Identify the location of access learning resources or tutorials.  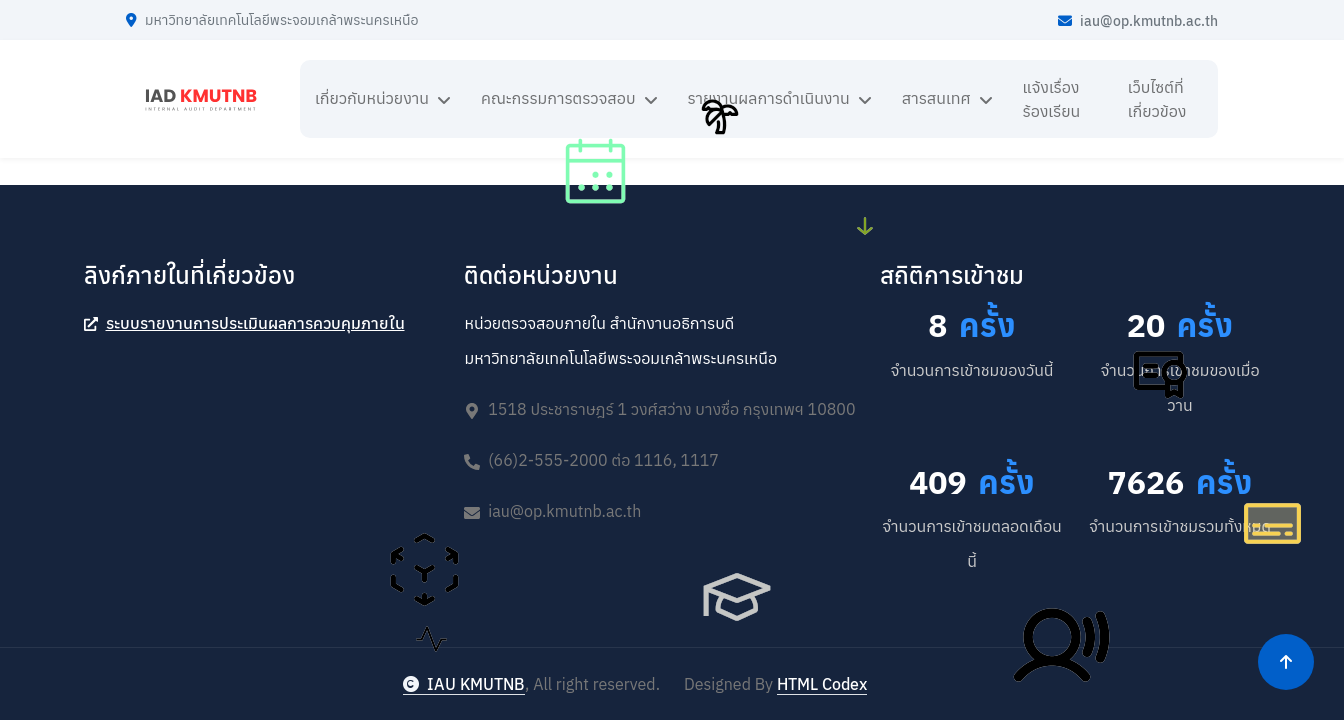
(737, 597).